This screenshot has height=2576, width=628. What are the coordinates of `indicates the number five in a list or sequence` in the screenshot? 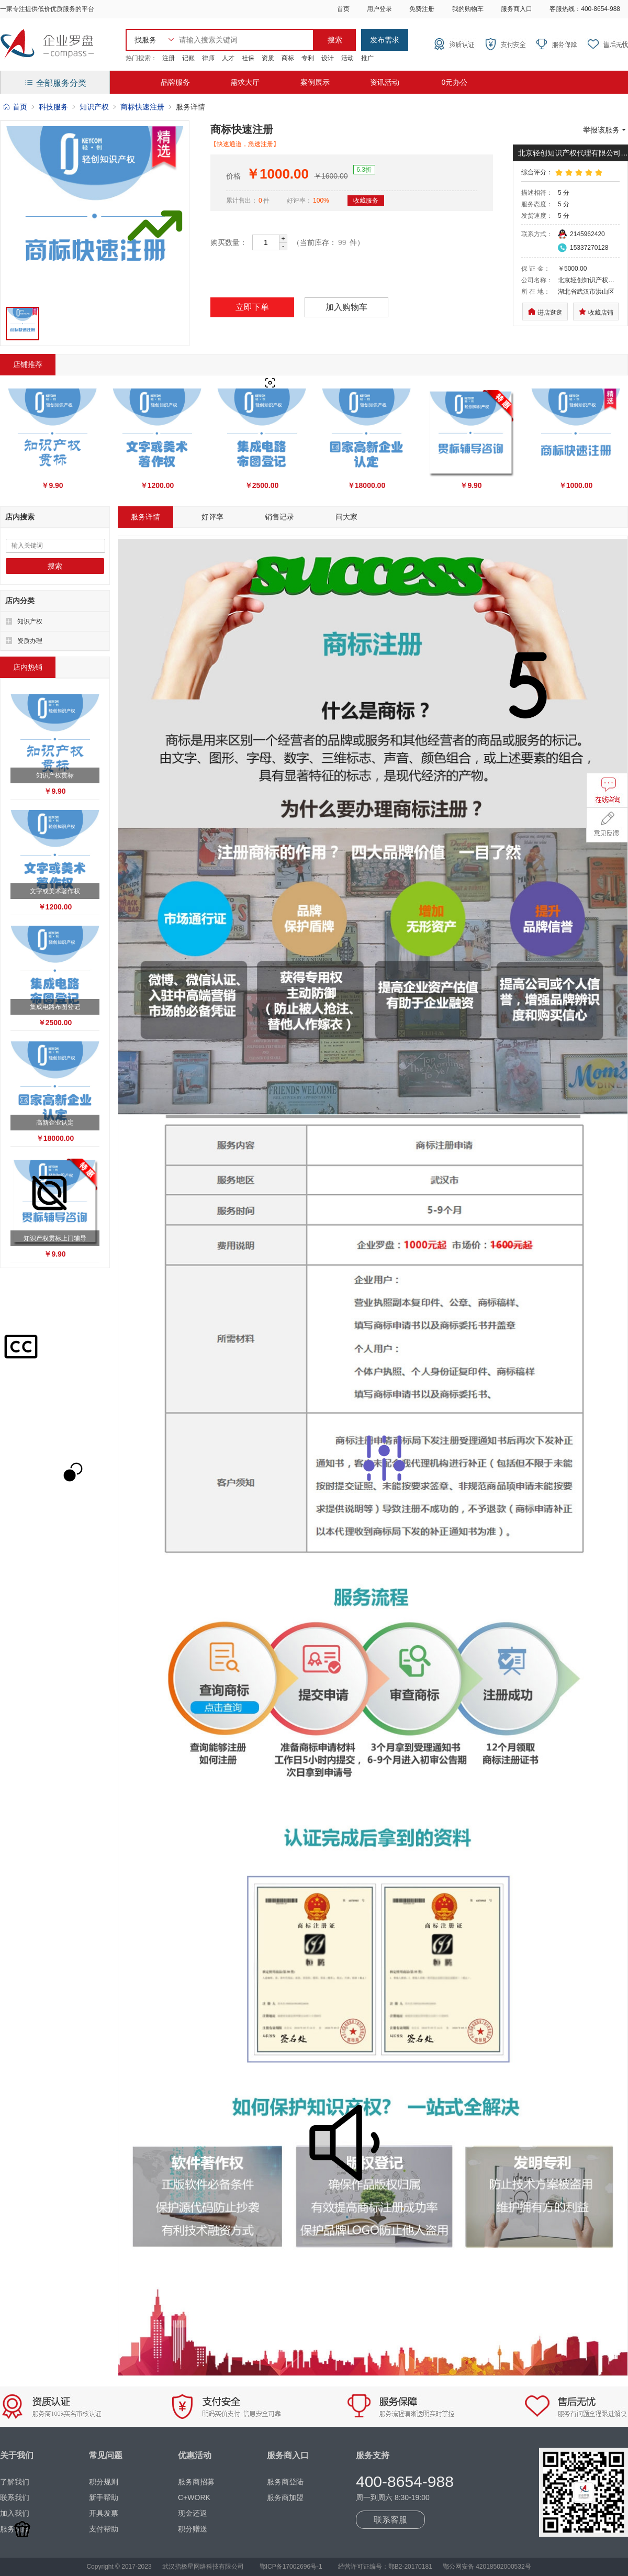 It's located at (528, 685).